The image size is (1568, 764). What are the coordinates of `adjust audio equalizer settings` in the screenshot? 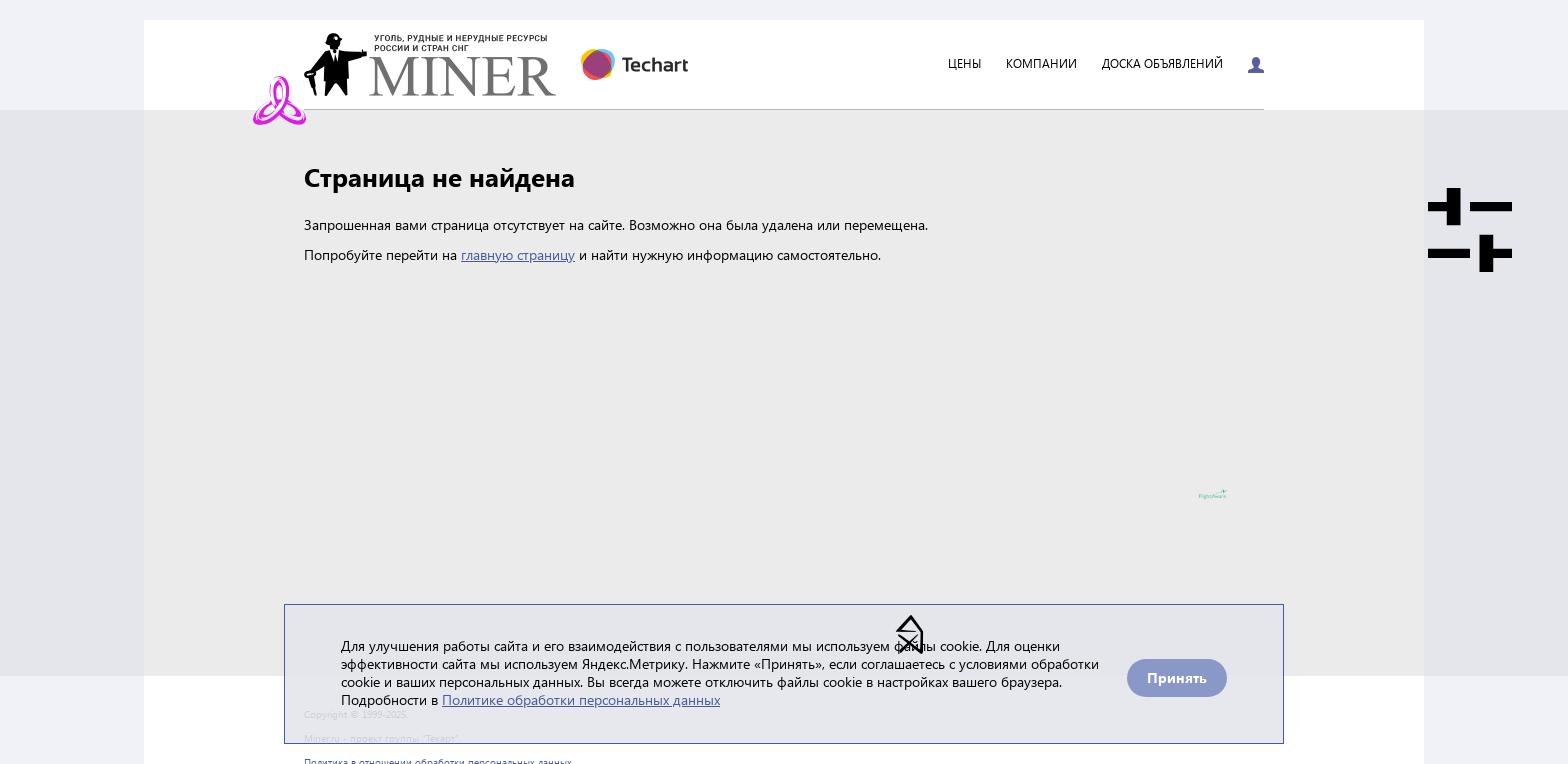 It's located at (1470, 230).